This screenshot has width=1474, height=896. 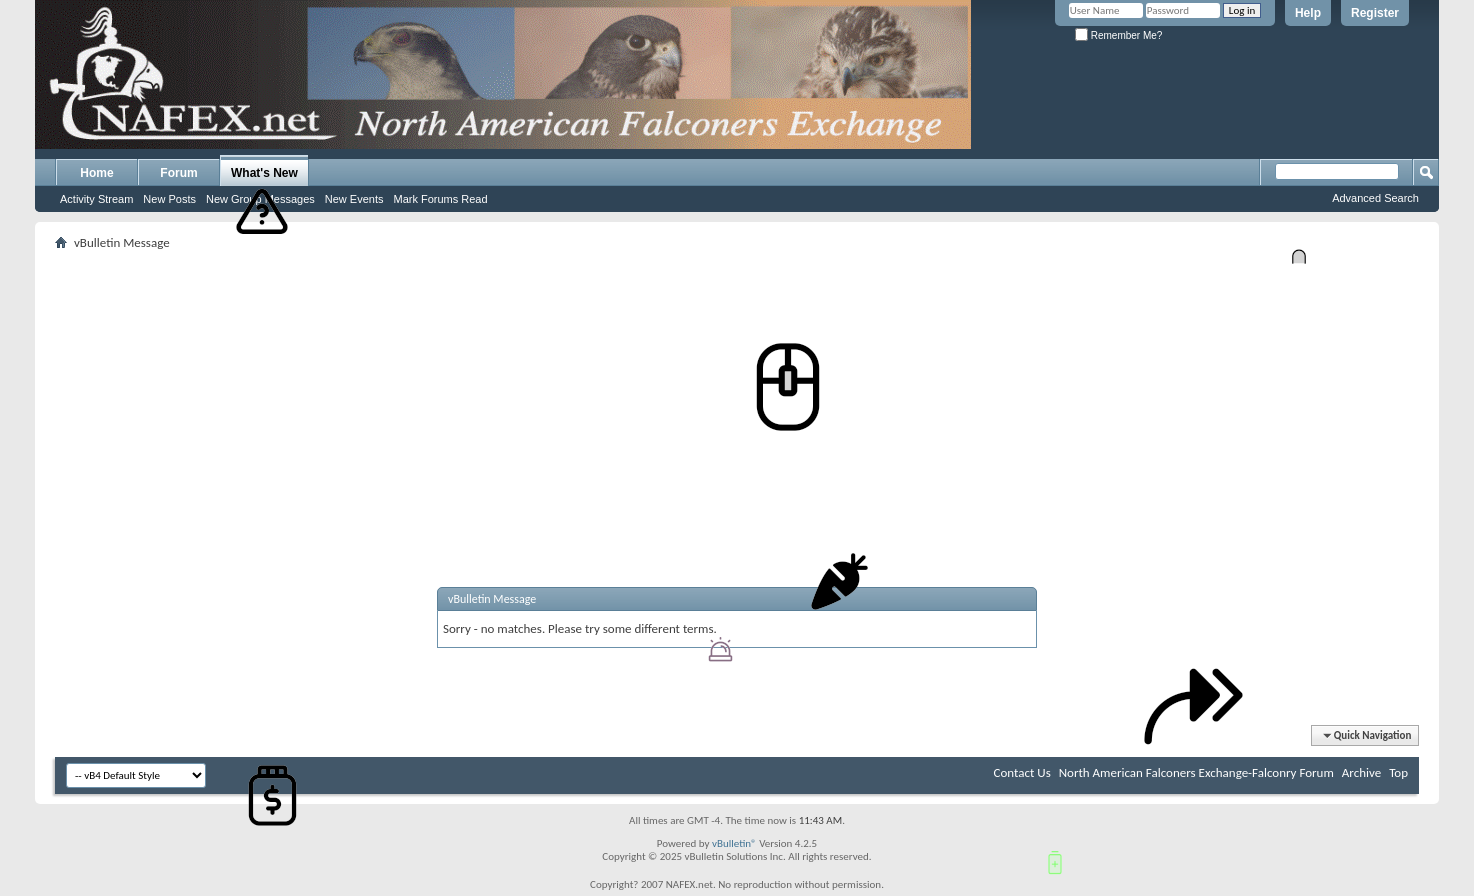 I want to click on add or enable battery saver mode, so click(x=1055, y=863).